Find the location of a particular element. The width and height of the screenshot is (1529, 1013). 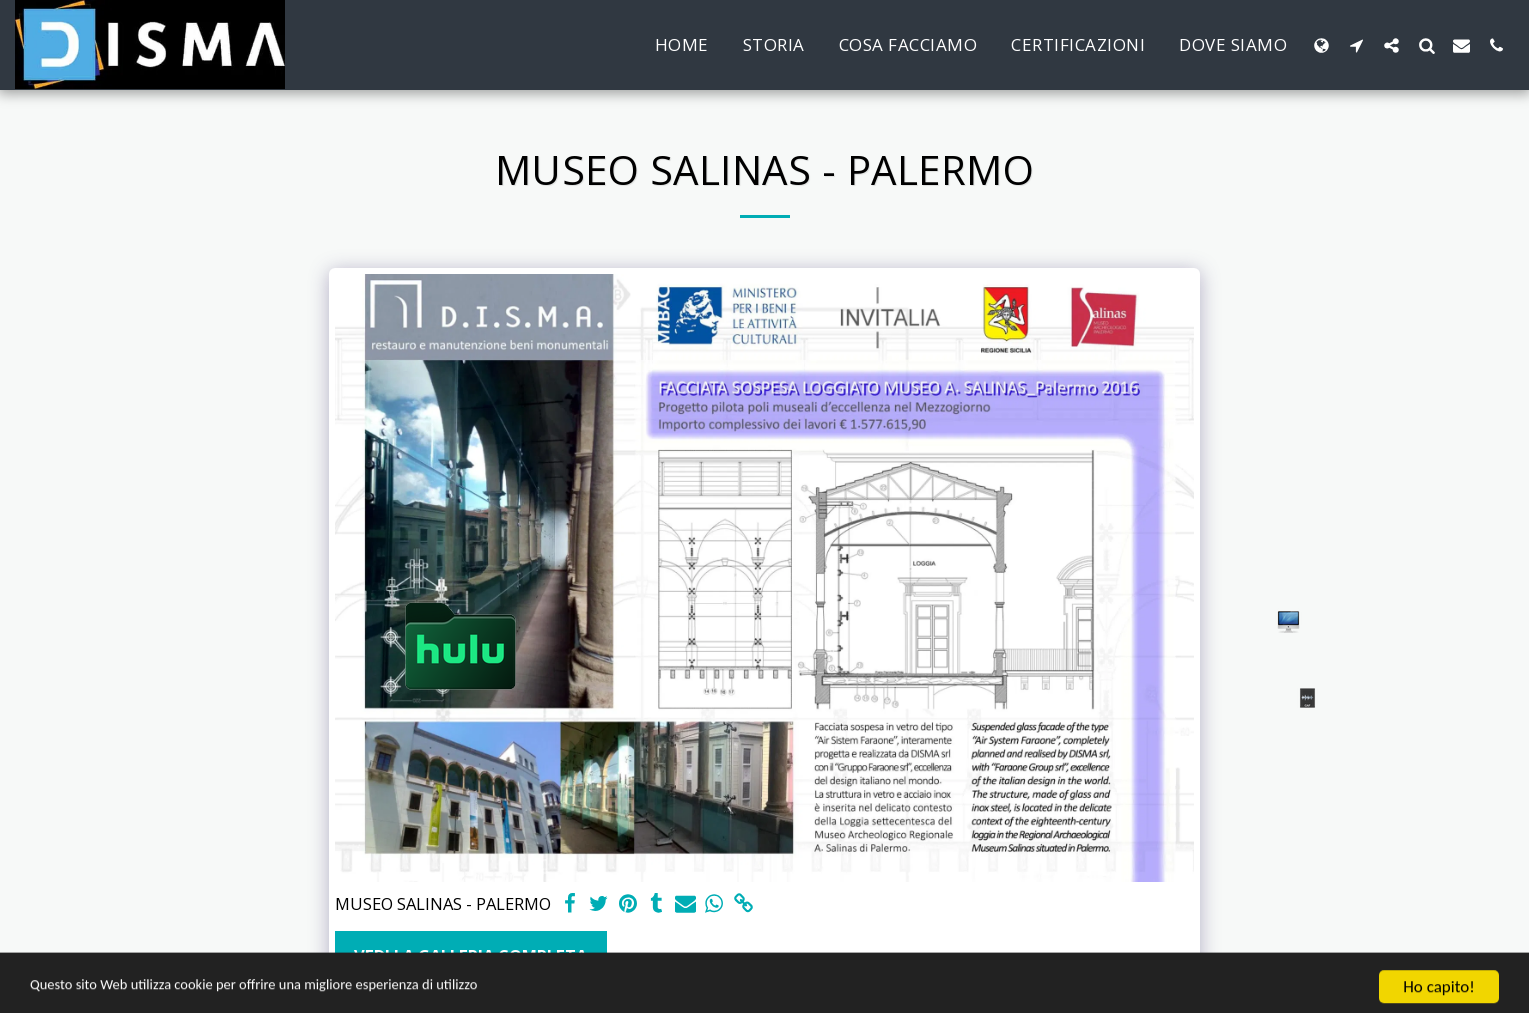

represents an iMac desktop computer is located at coordinates (1288, 617).